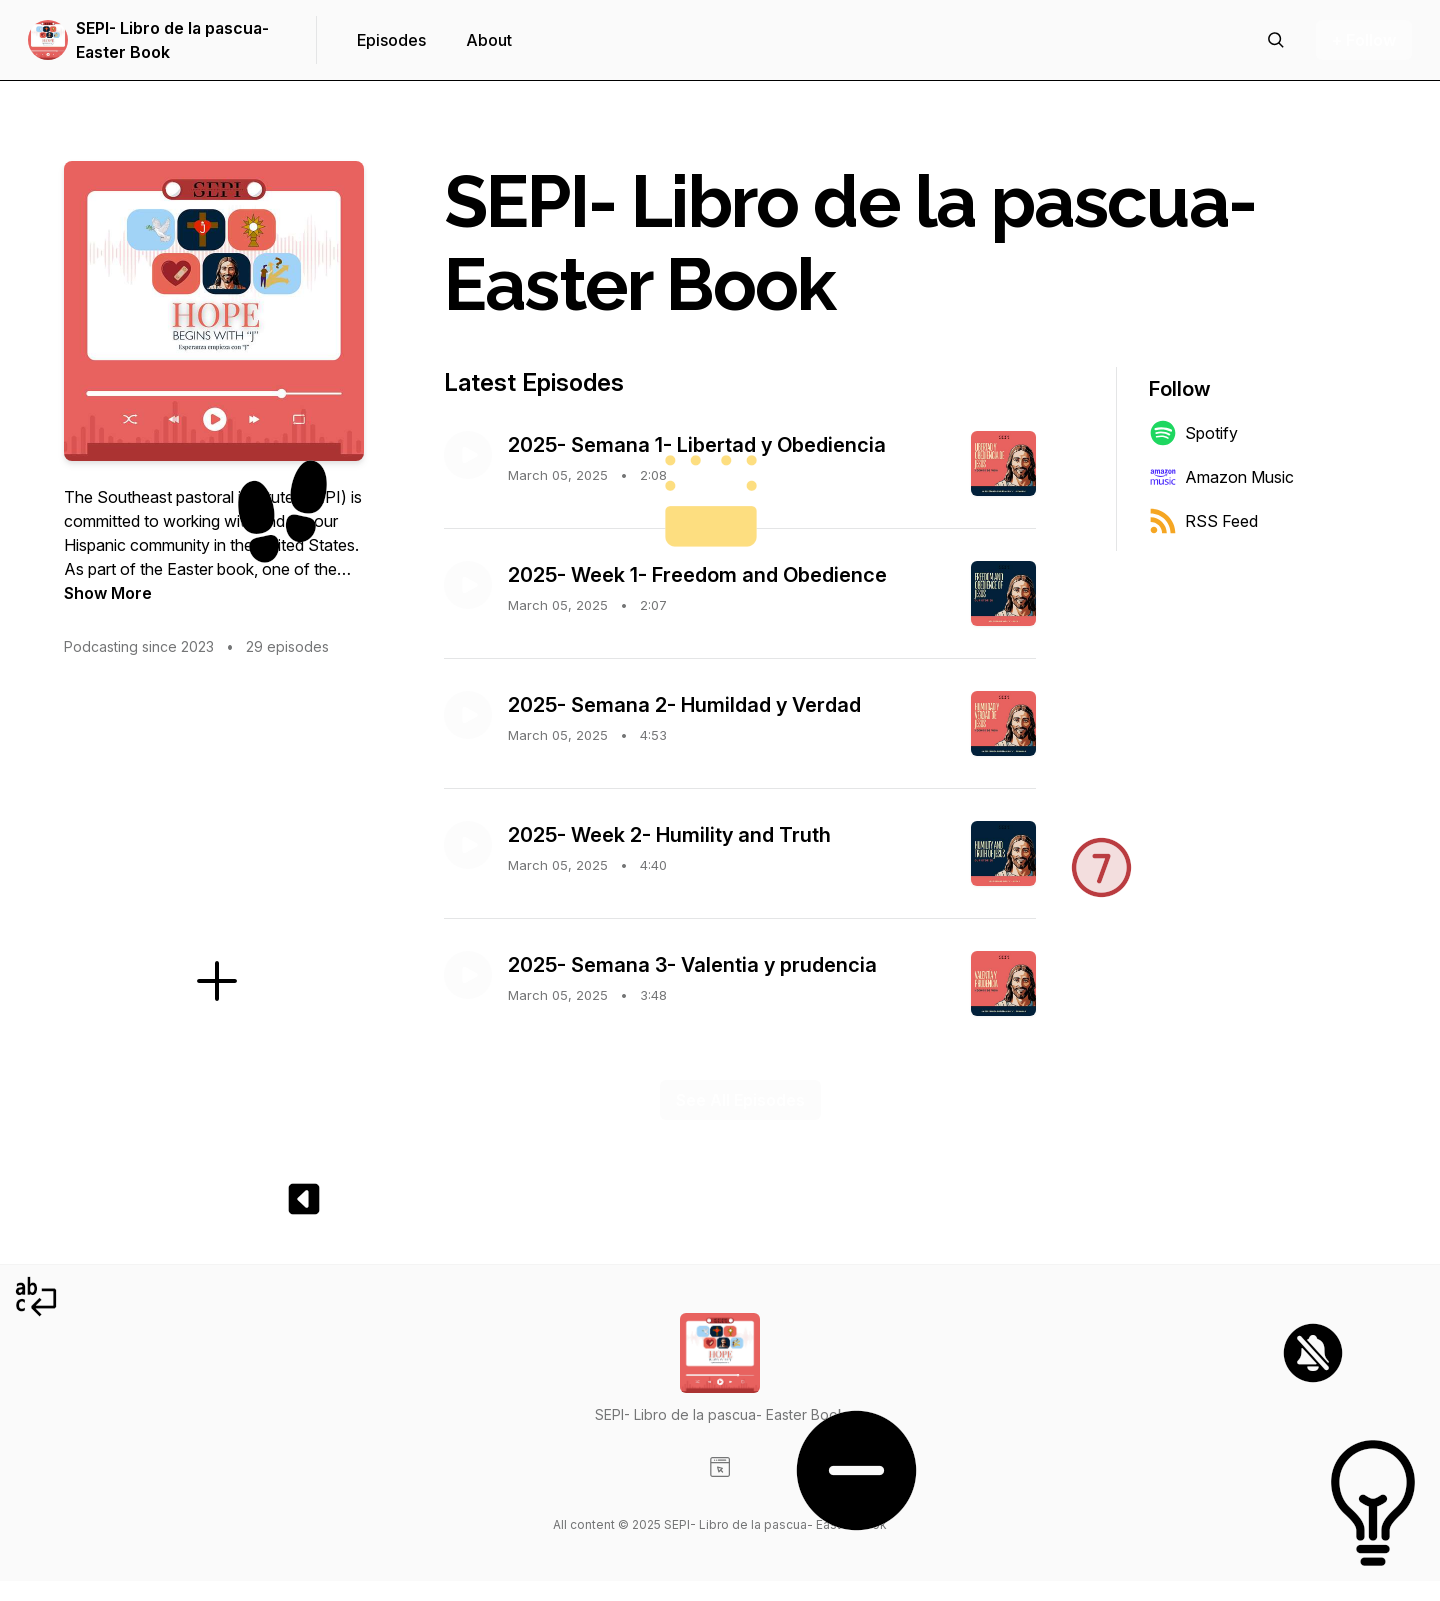  I want to click on add a new item, so click(217, 981).